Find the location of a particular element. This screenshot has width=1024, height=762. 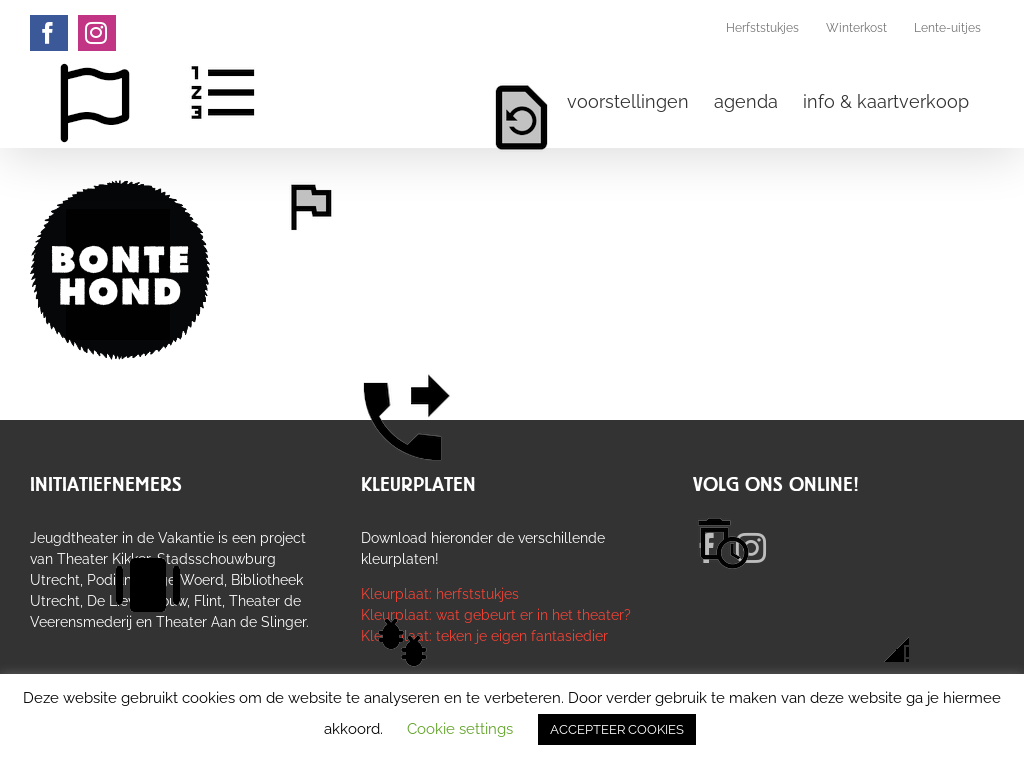

view bug reports or known issues is located at coordinates (402, 643).